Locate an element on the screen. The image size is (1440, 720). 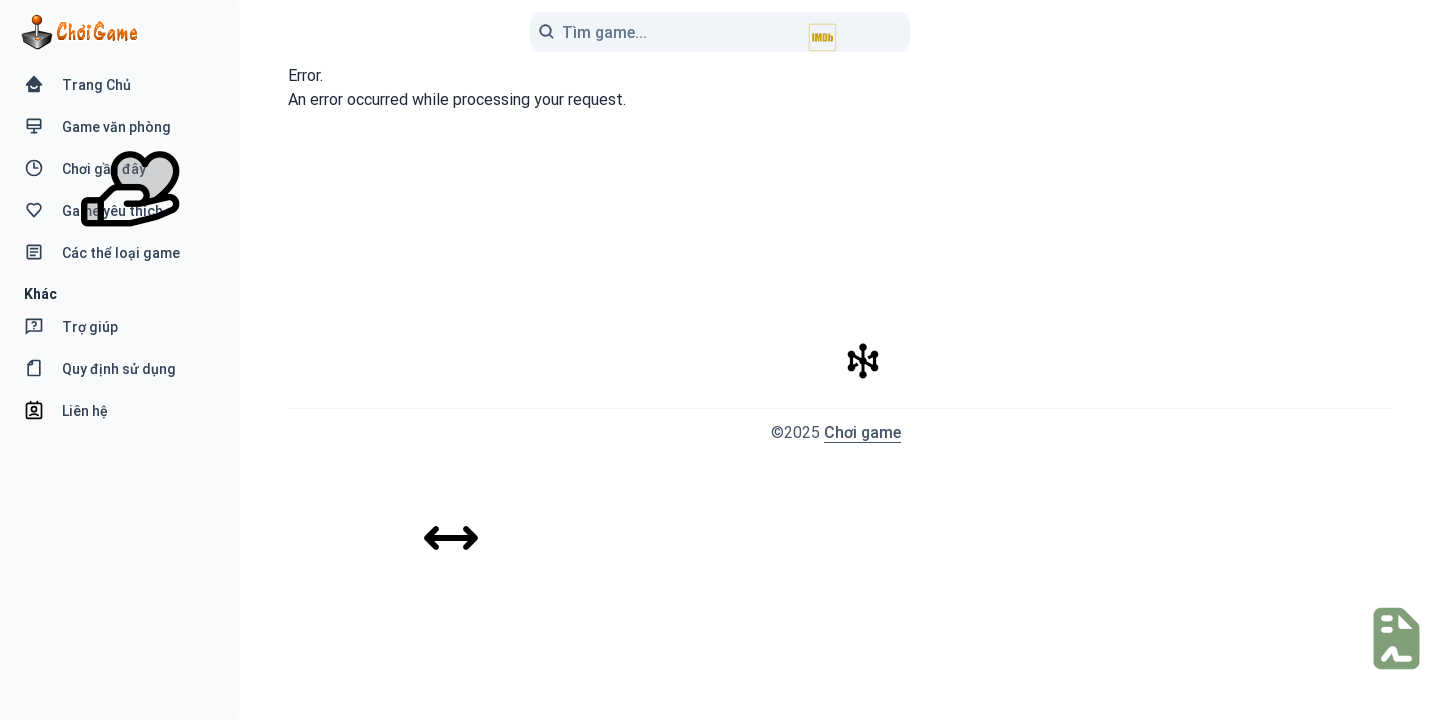
adjust width or resize horizontally is located at coordinates (451, 538).